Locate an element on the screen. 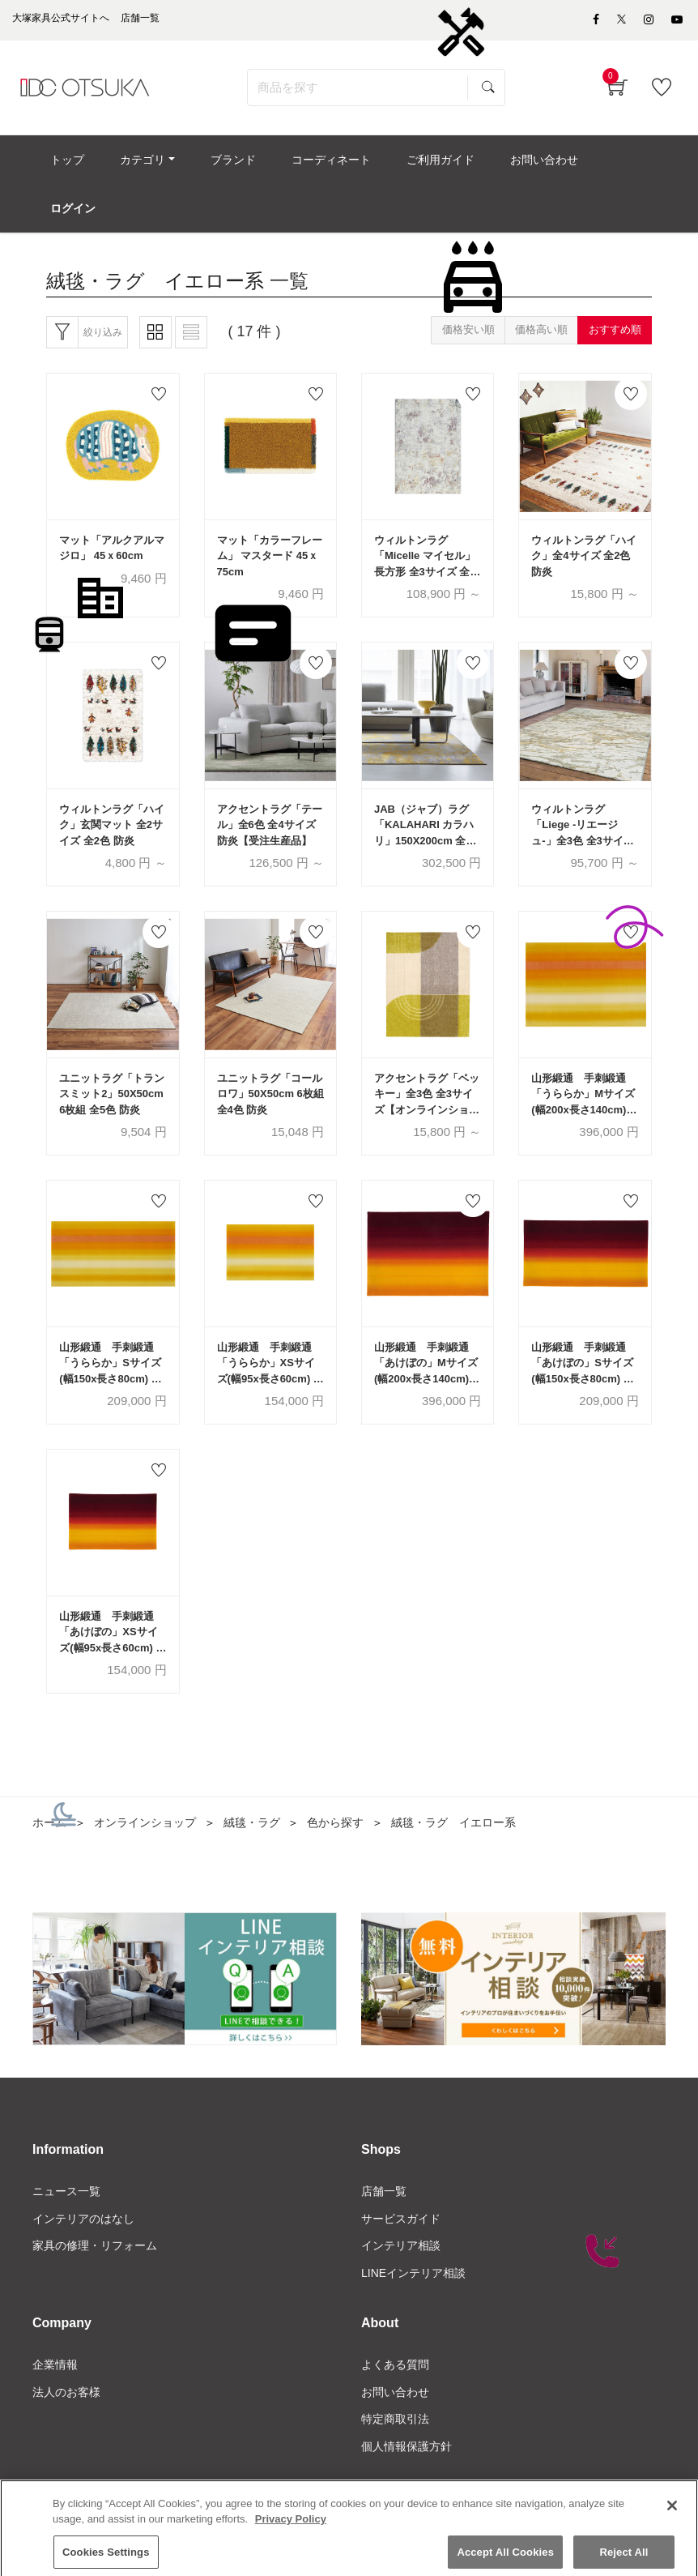 Image resolution: width=698 pixels, height=2576 pixels. freehand drawing or sketch tool is located at coordinates (632, 927).